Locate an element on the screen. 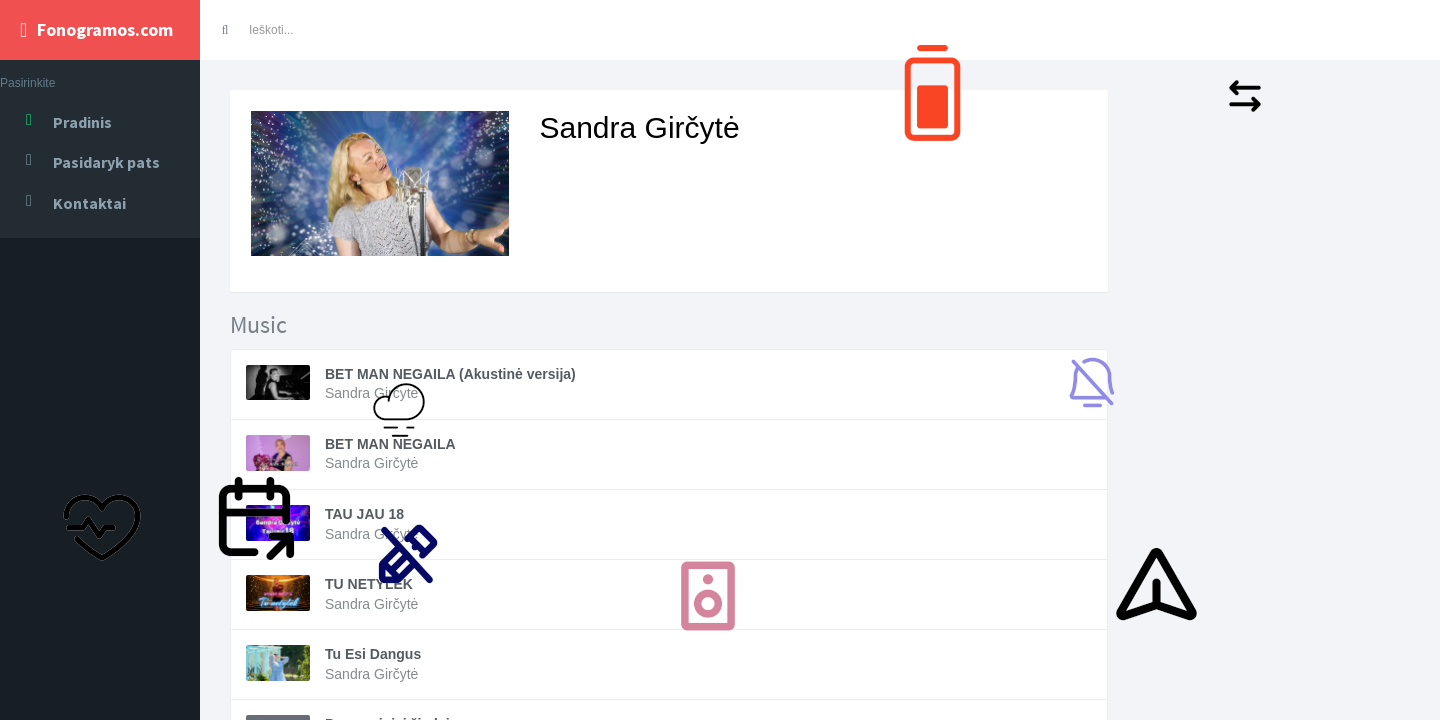 This screenshot has height=720, width=1440. share a calendar event is located at coordinates (254, 516).